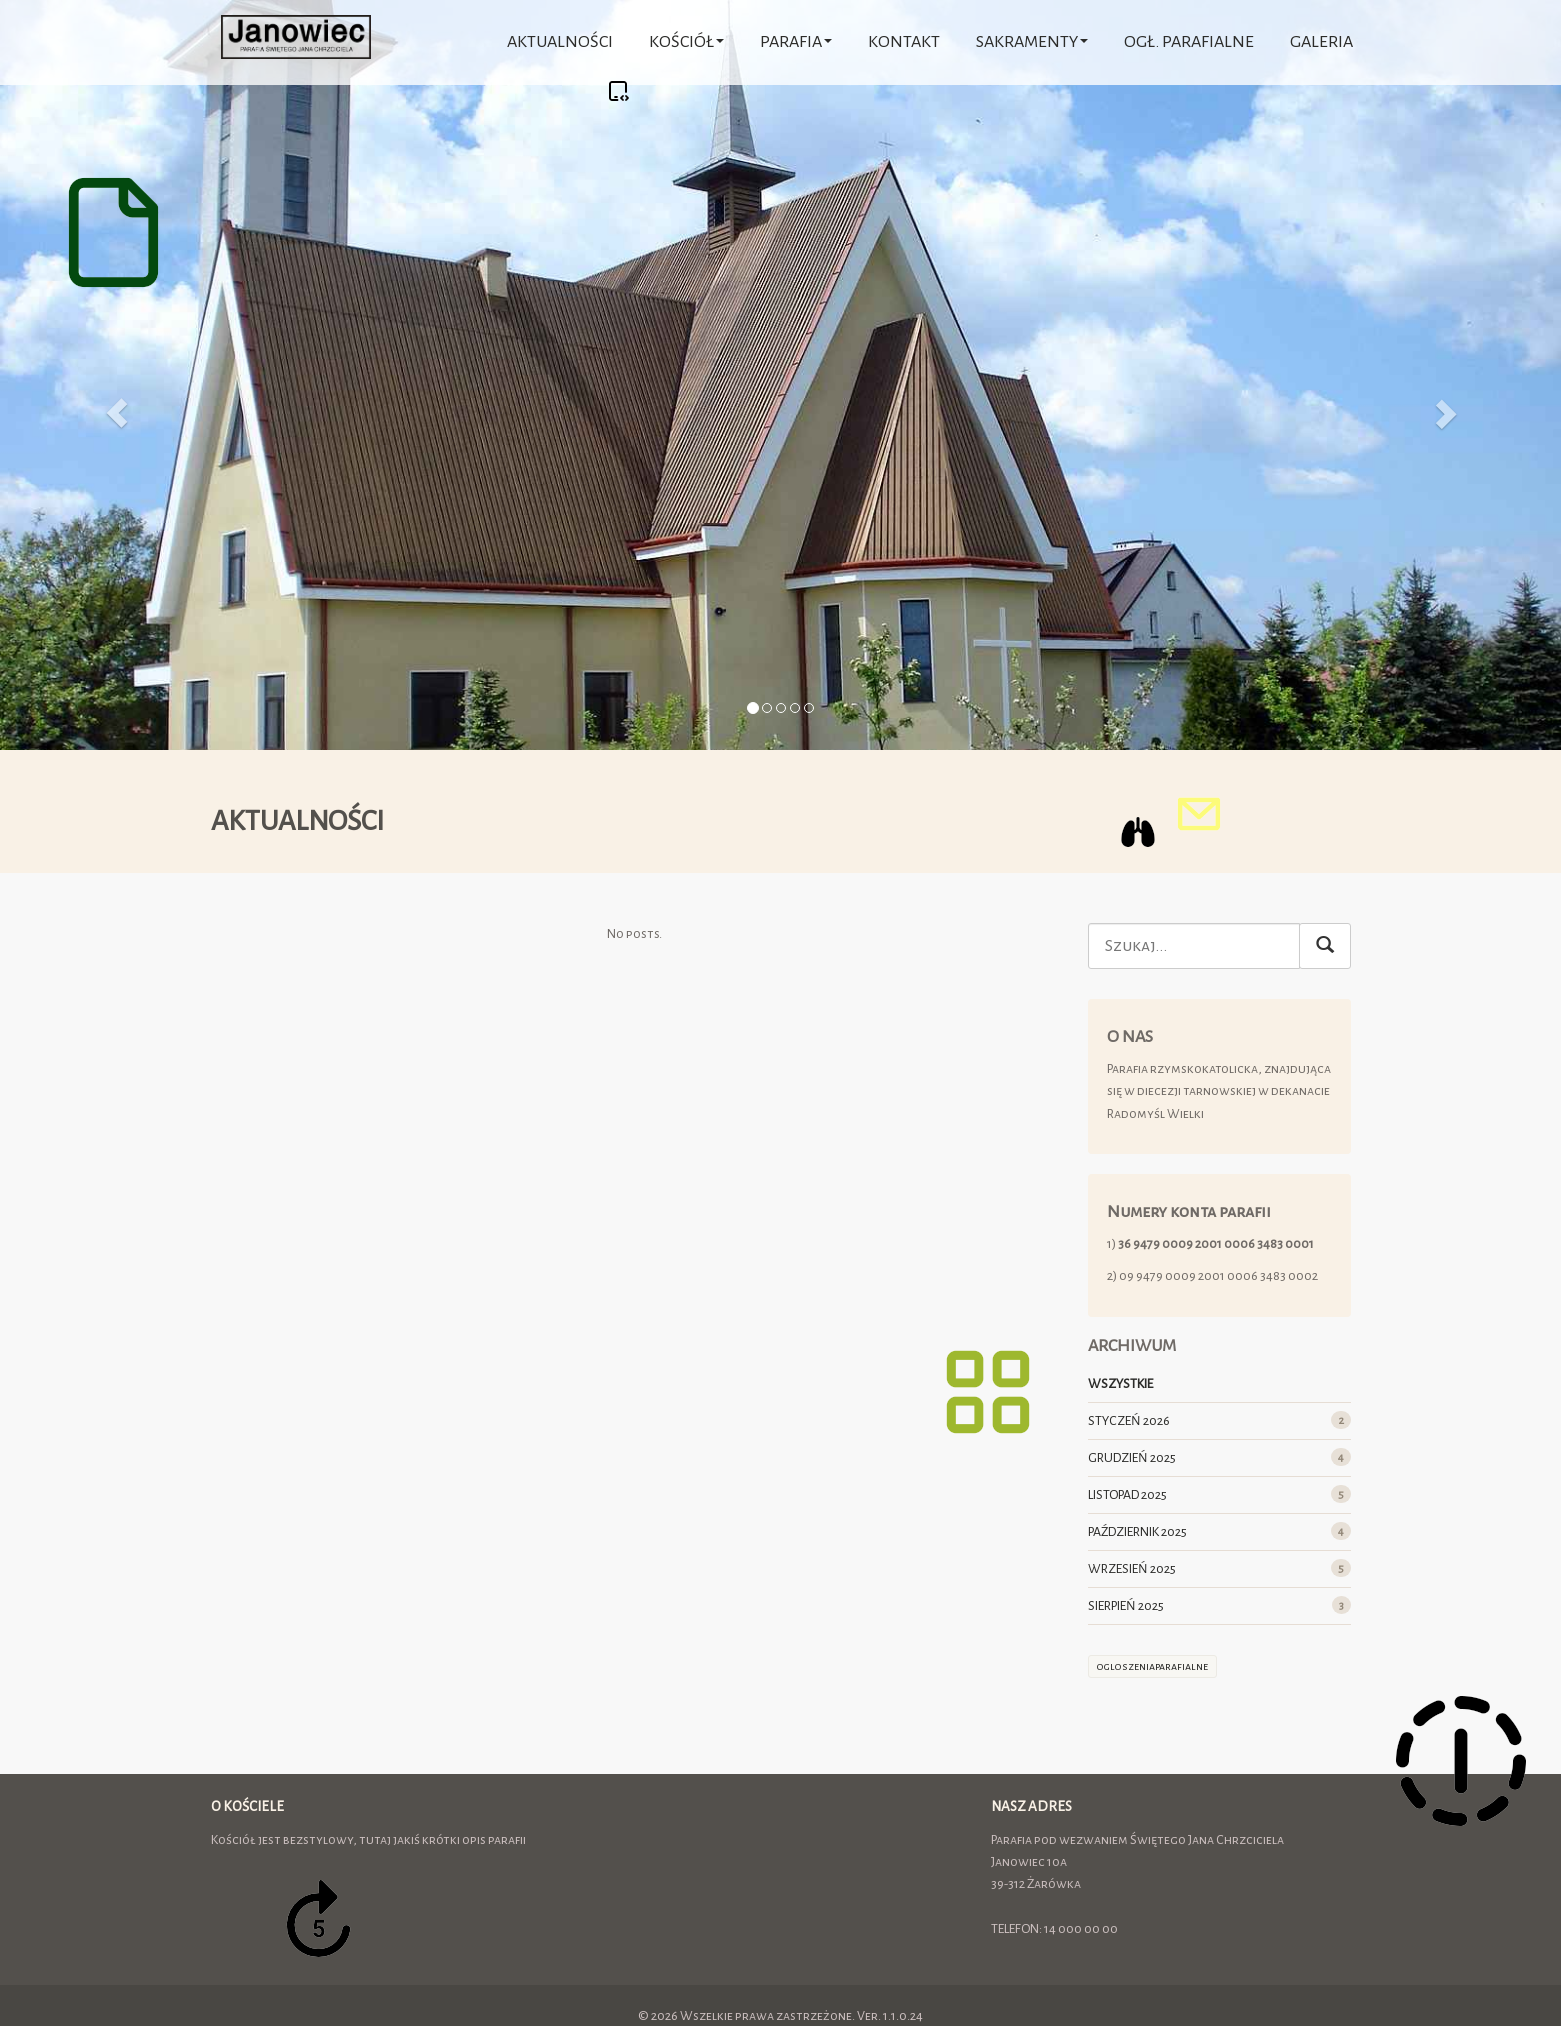  What do you see at coordinates (1199, 814) in the screenshot?
I see `open your inbox or email` at bounding box center [1199, 814].